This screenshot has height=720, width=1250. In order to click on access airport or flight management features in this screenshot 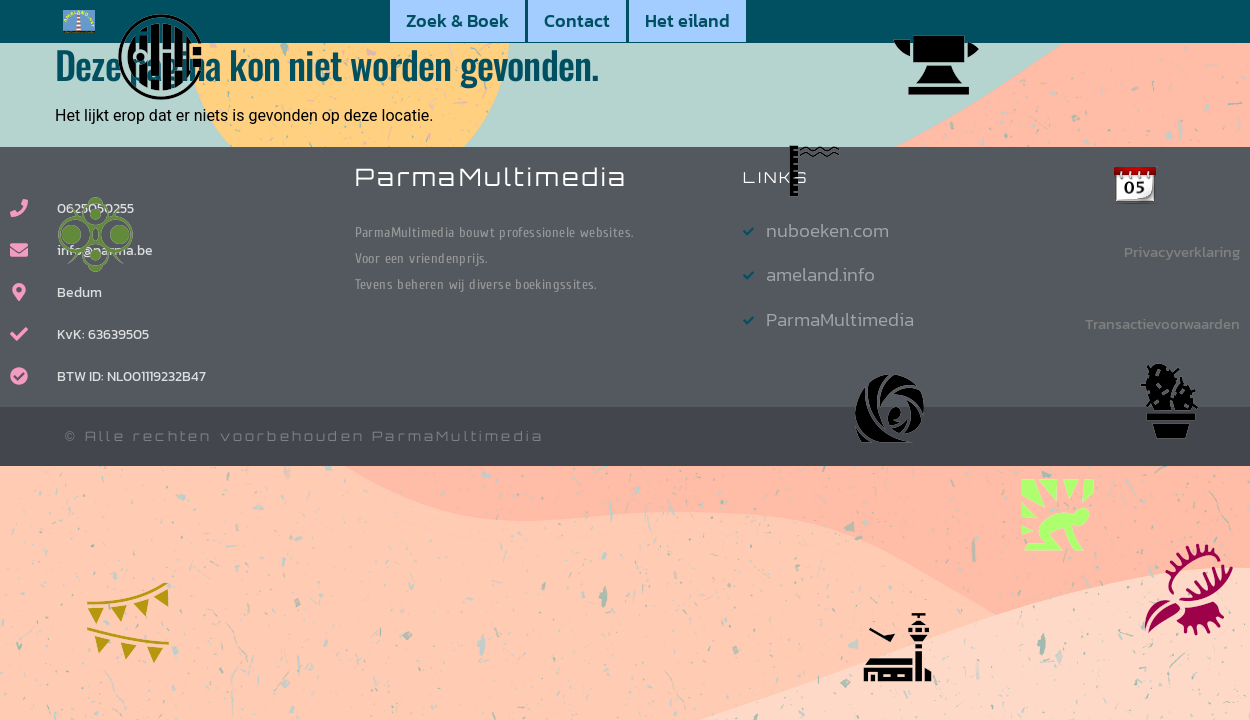, I will do `click(897, 647)`.